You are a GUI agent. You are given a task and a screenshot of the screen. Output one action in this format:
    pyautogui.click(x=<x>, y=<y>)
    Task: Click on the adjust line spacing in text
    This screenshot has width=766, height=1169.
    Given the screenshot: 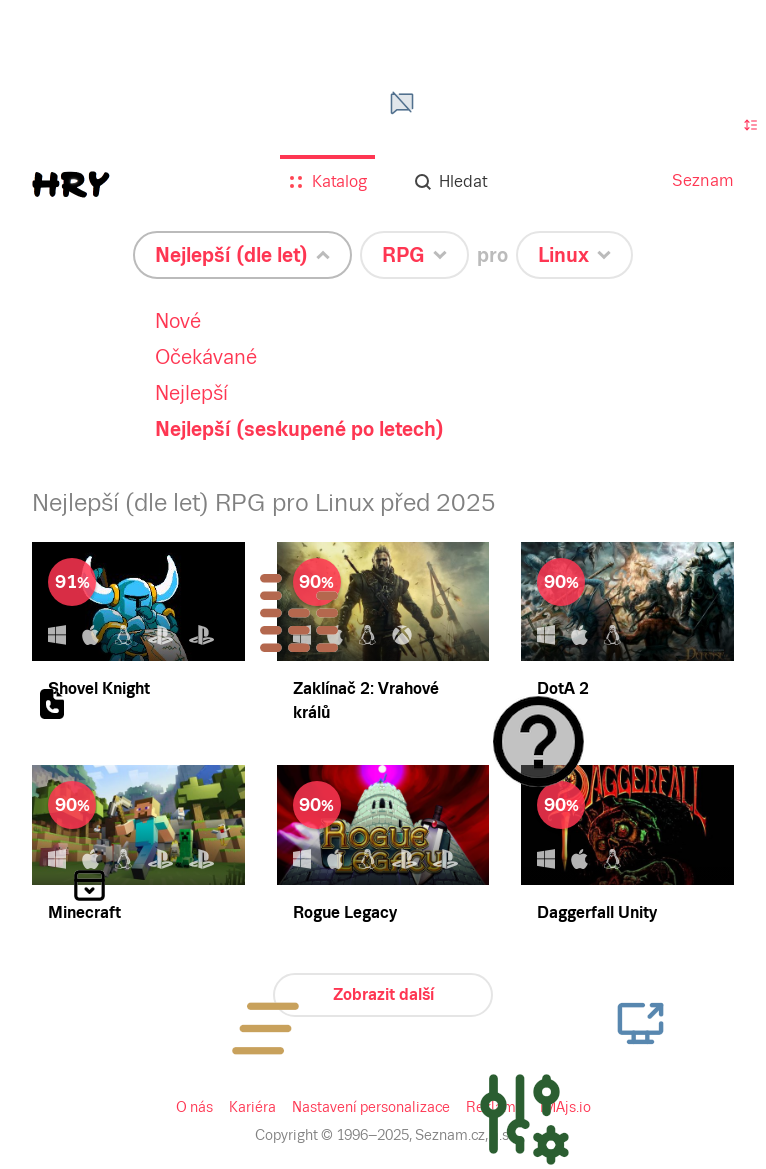 What is the action you would take?
    pyautogui.click(x=751, y=125)
    